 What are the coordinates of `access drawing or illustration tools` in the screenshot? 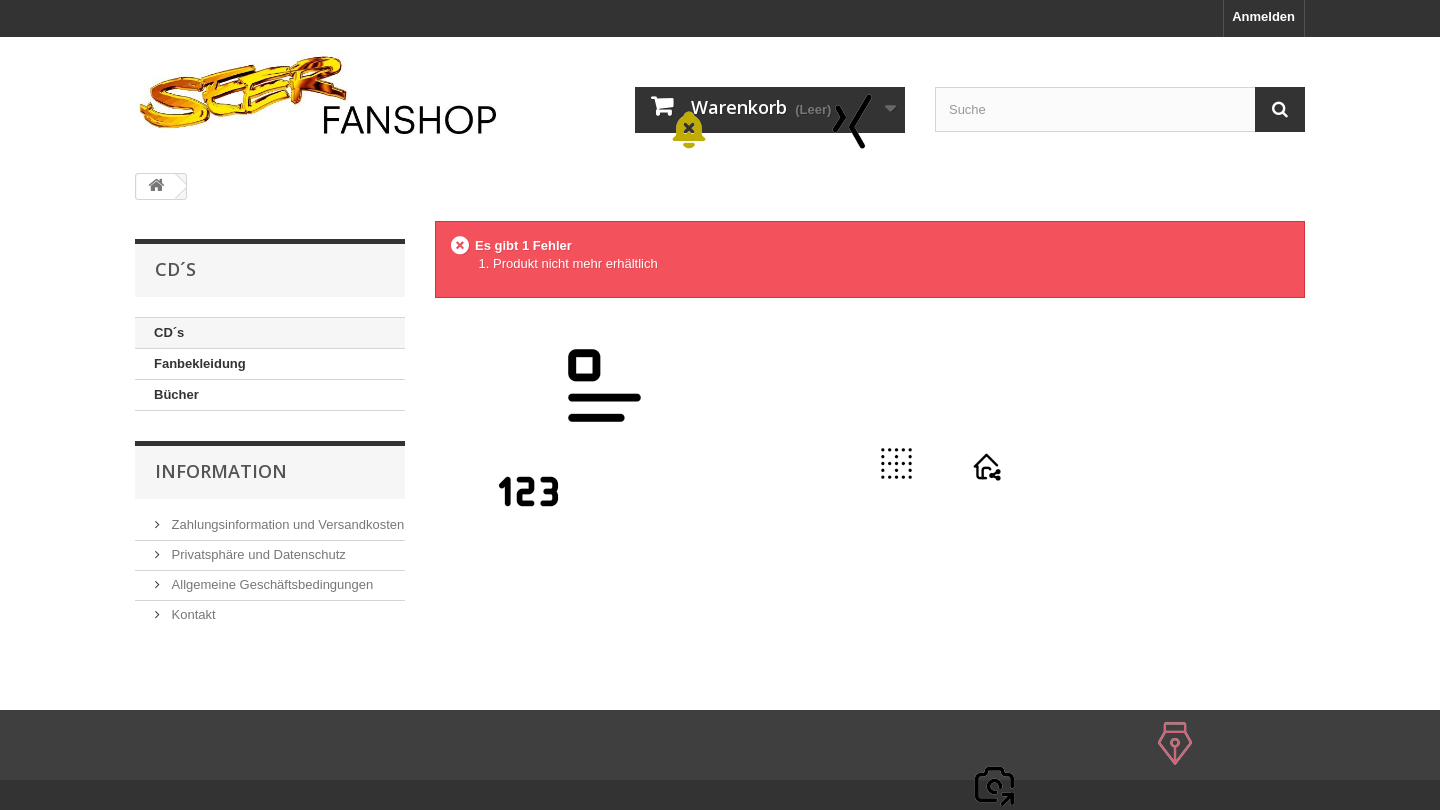 It's located at (1175, 742).